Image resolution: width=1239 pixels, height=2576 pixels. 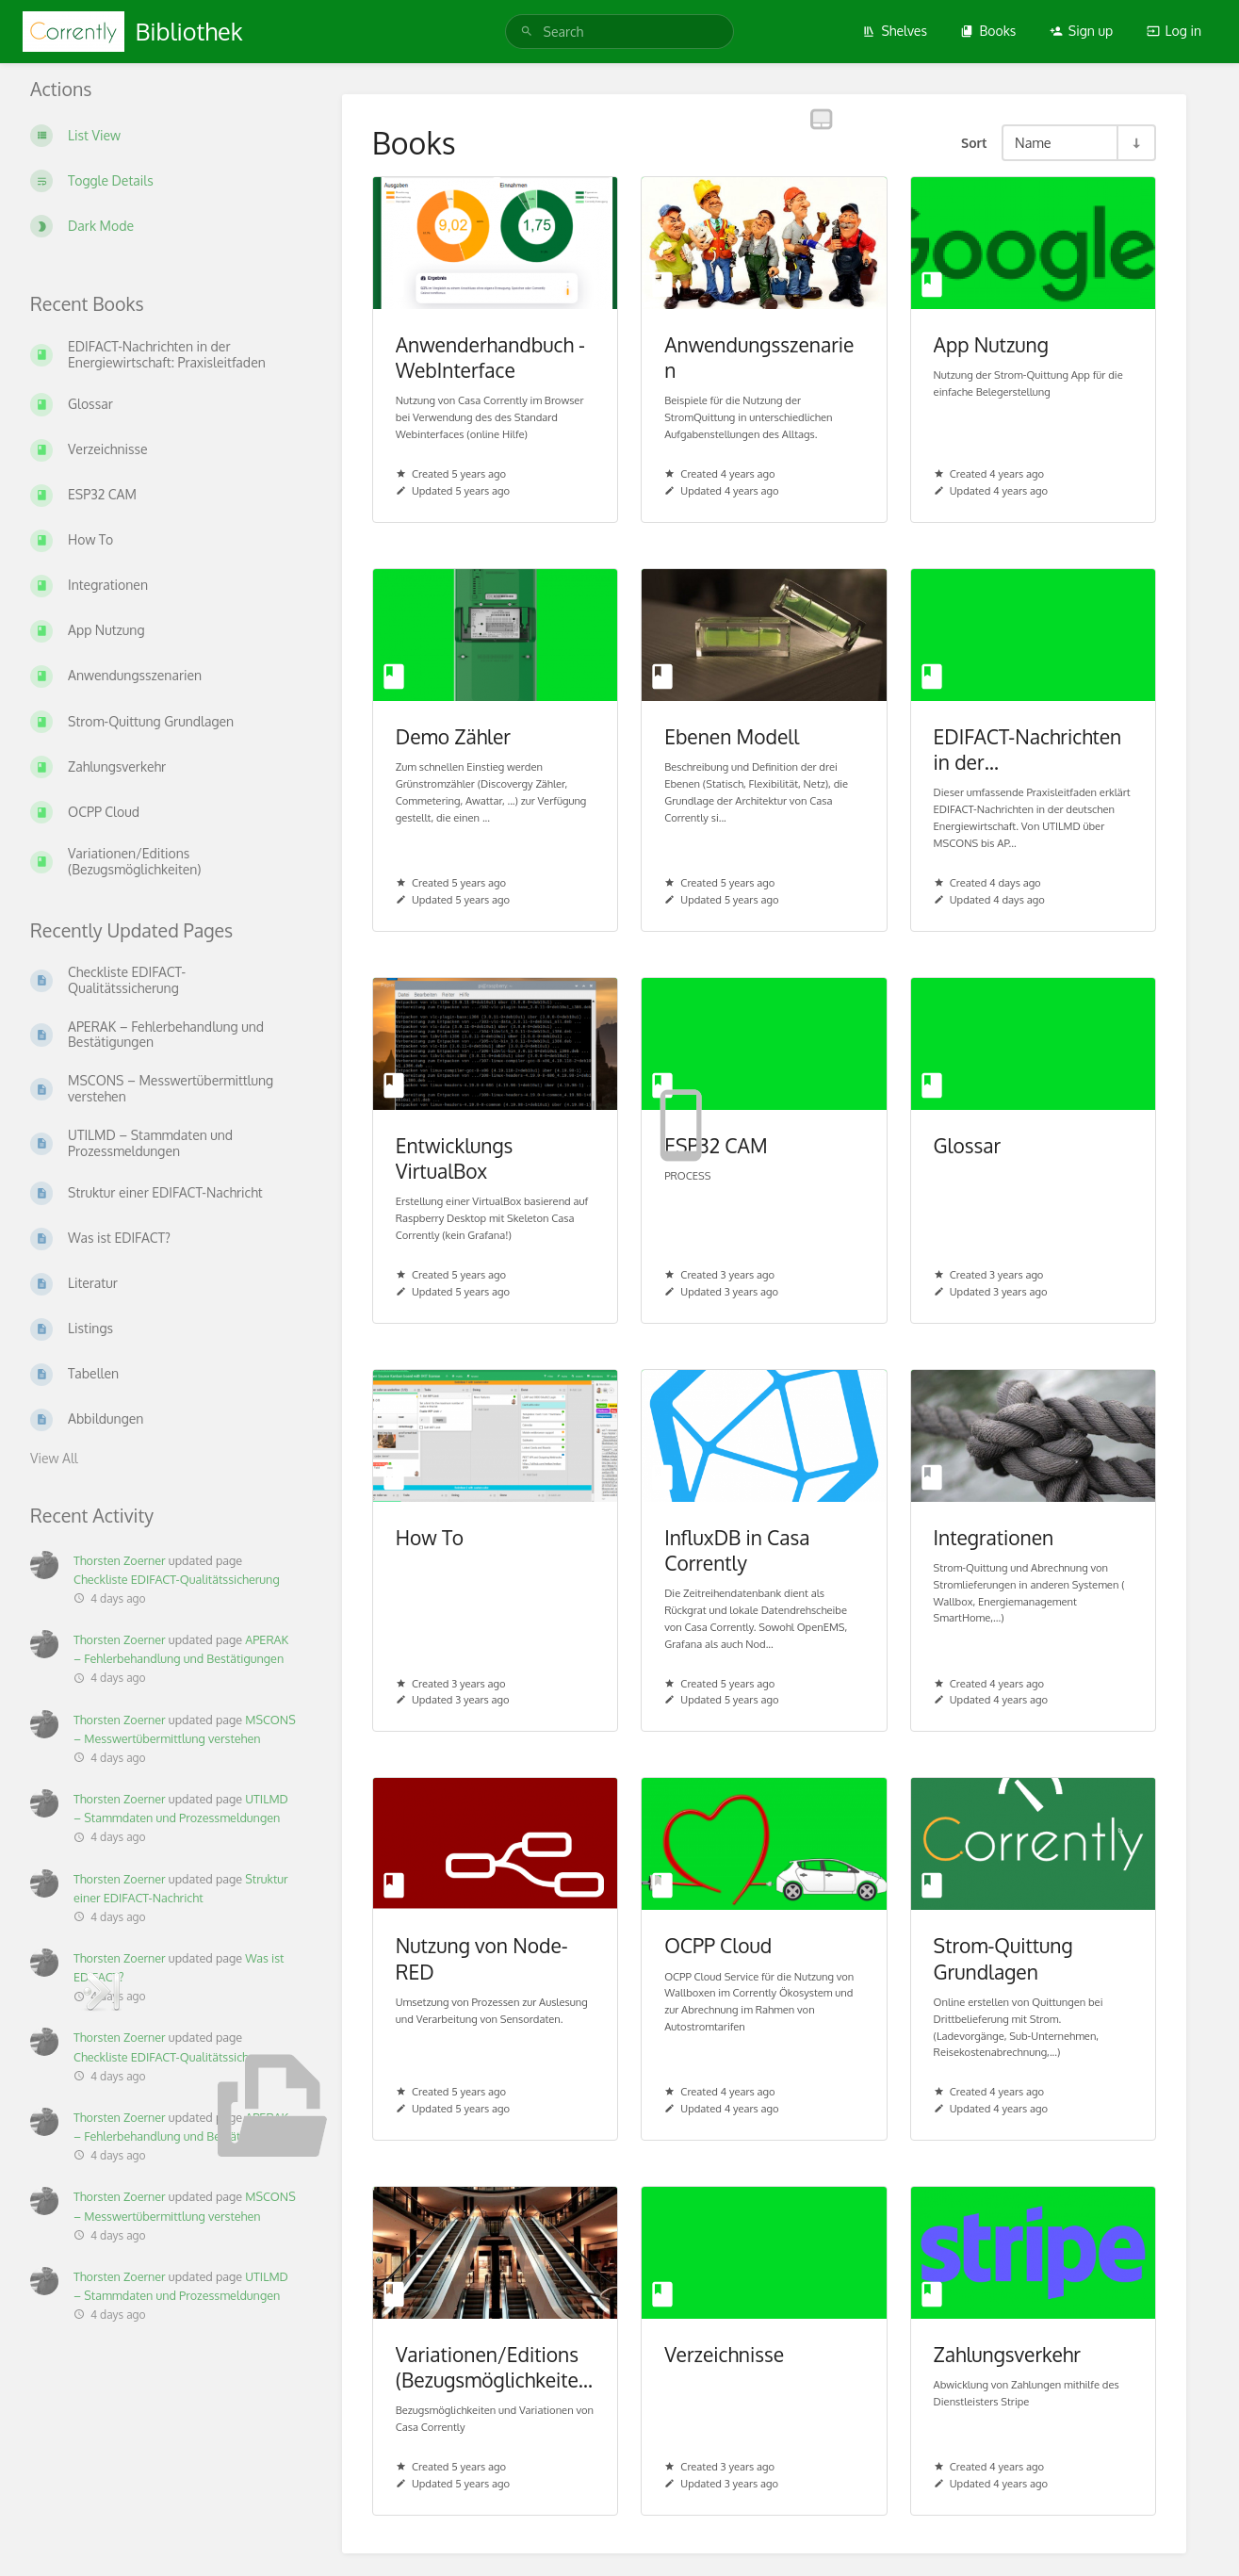 I want to click on touchpad input device settings, so click(x=822, y=119).